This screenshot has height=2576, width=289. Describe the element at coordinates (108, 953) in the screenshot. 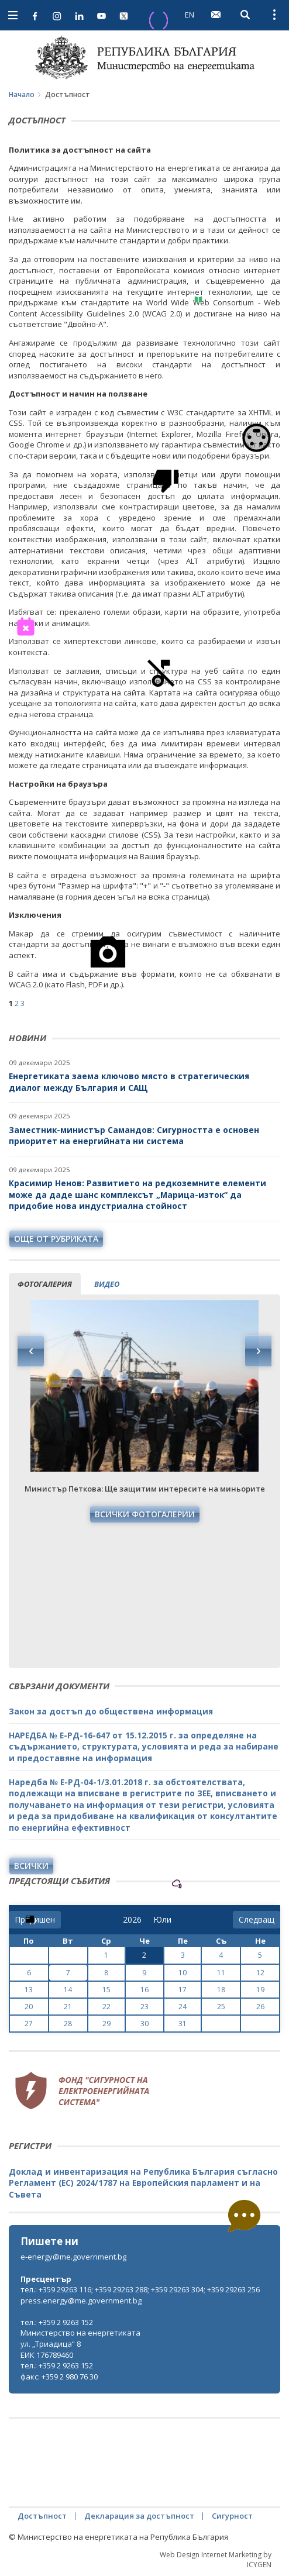

I see `take a photo` at that location.